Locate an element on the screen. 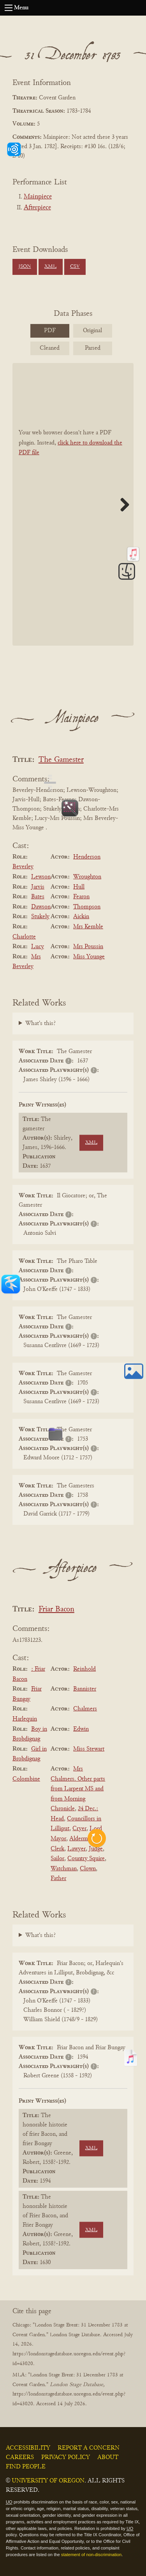 This screenshot has width=146, height=2576. restart or reboot the system is located at coordinates (97, 1838).